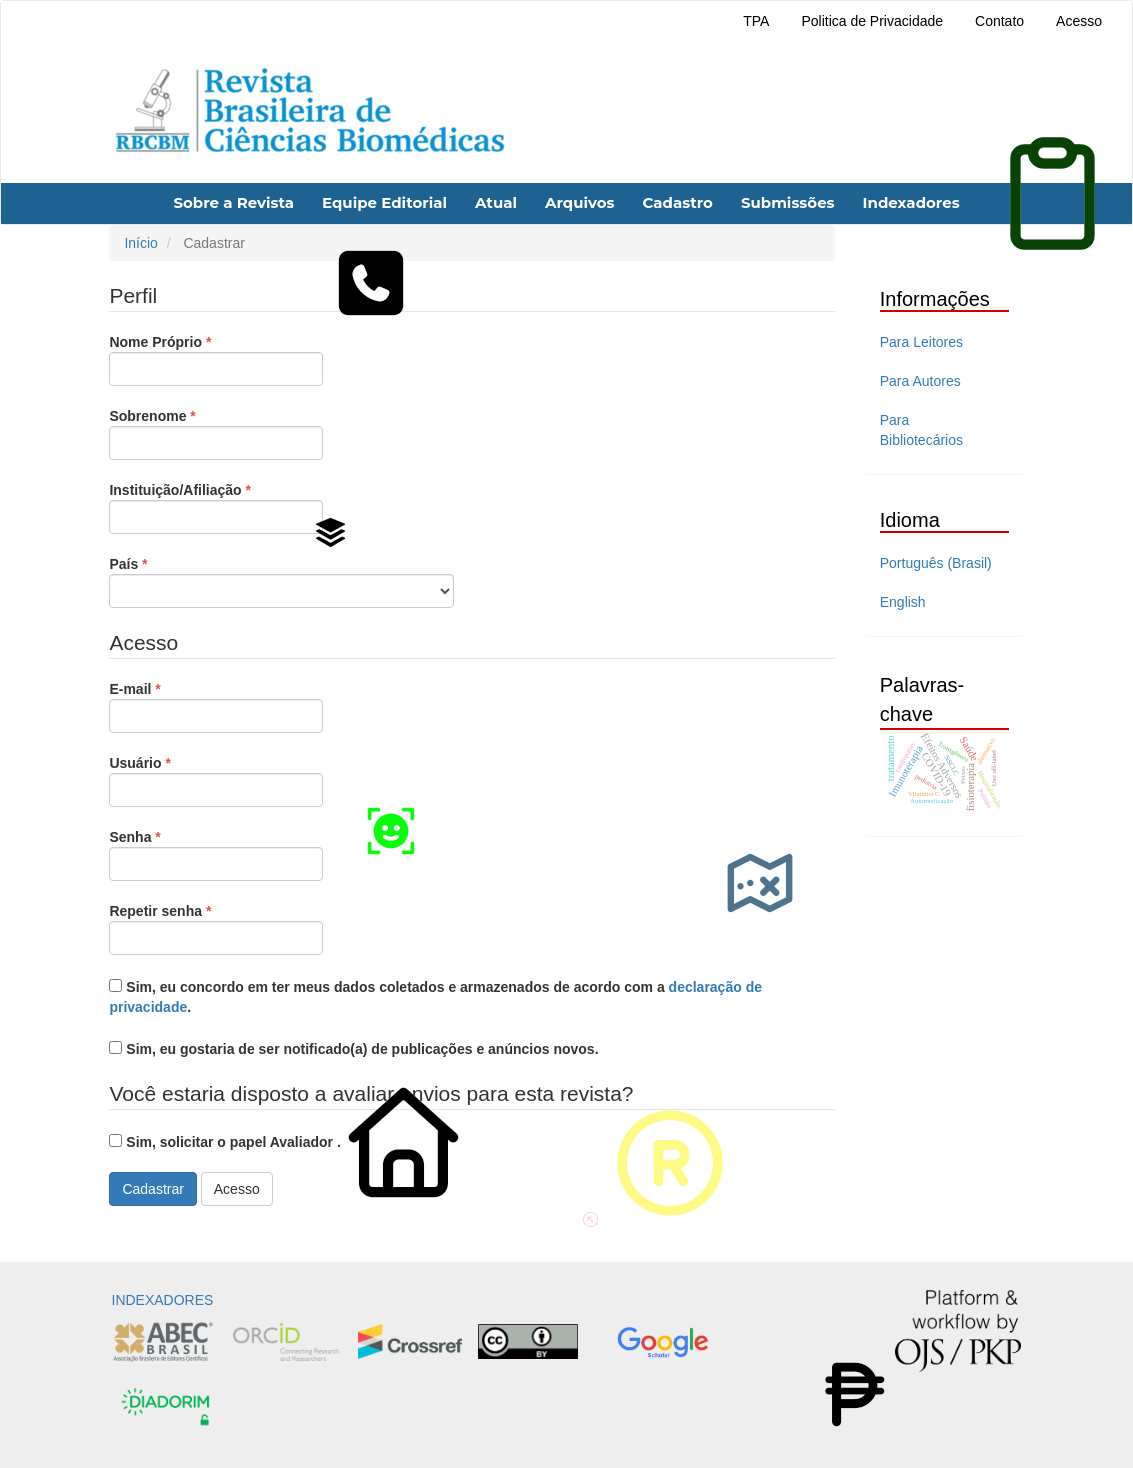  I want to click on copy to clipboard, so click(1052, 193).